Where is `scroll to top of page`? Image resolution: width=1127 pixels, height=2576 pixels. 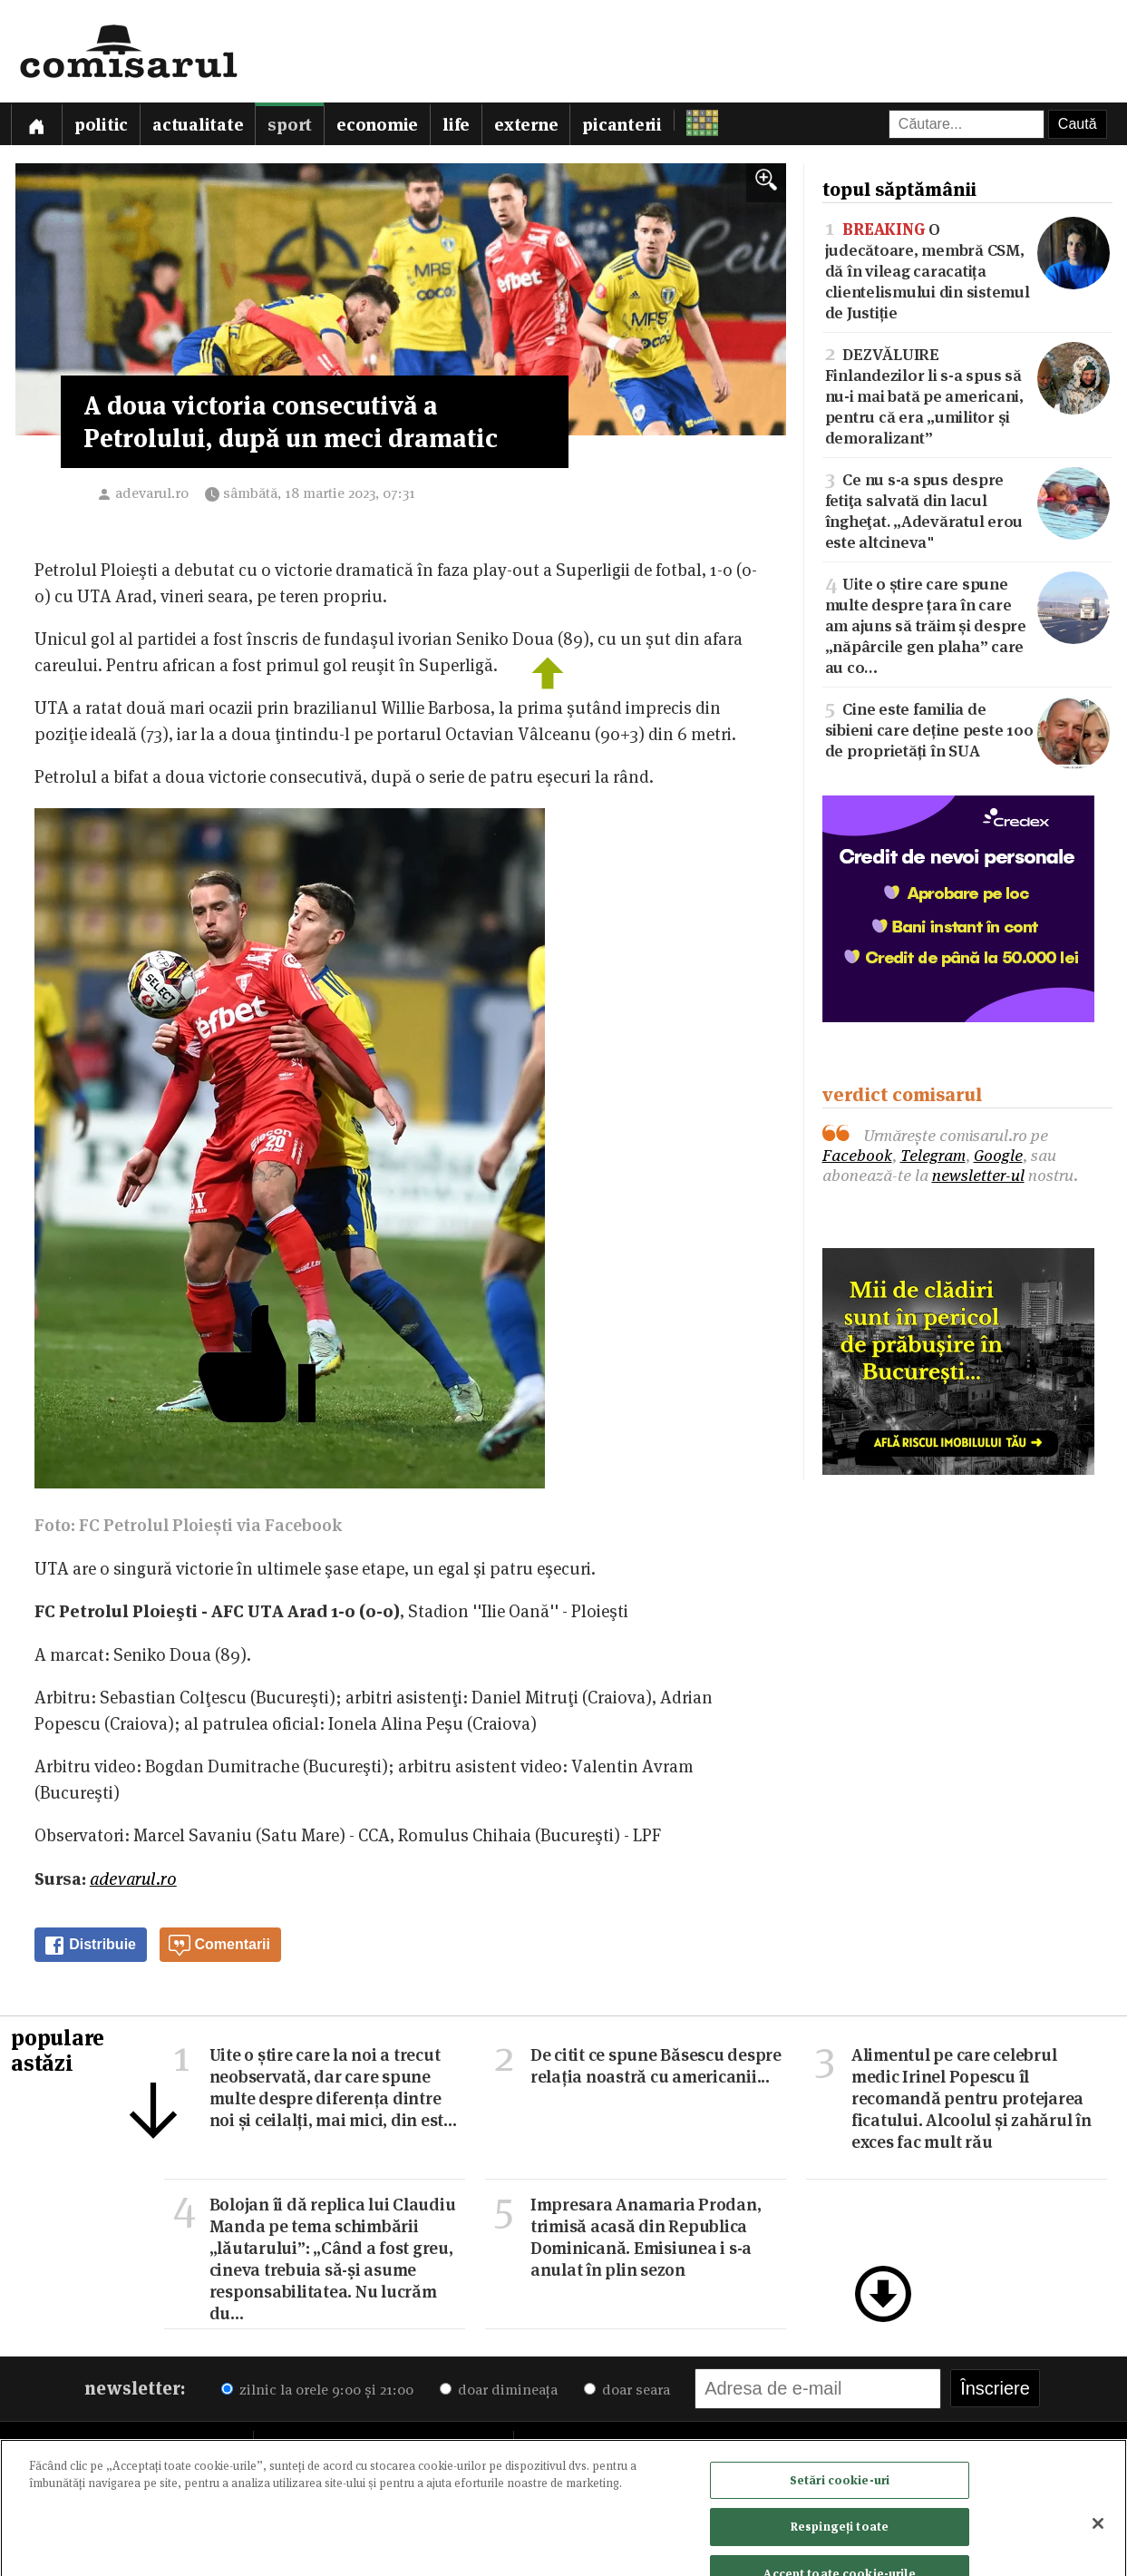
scroll to top of page is located at coordinates (548, 673).